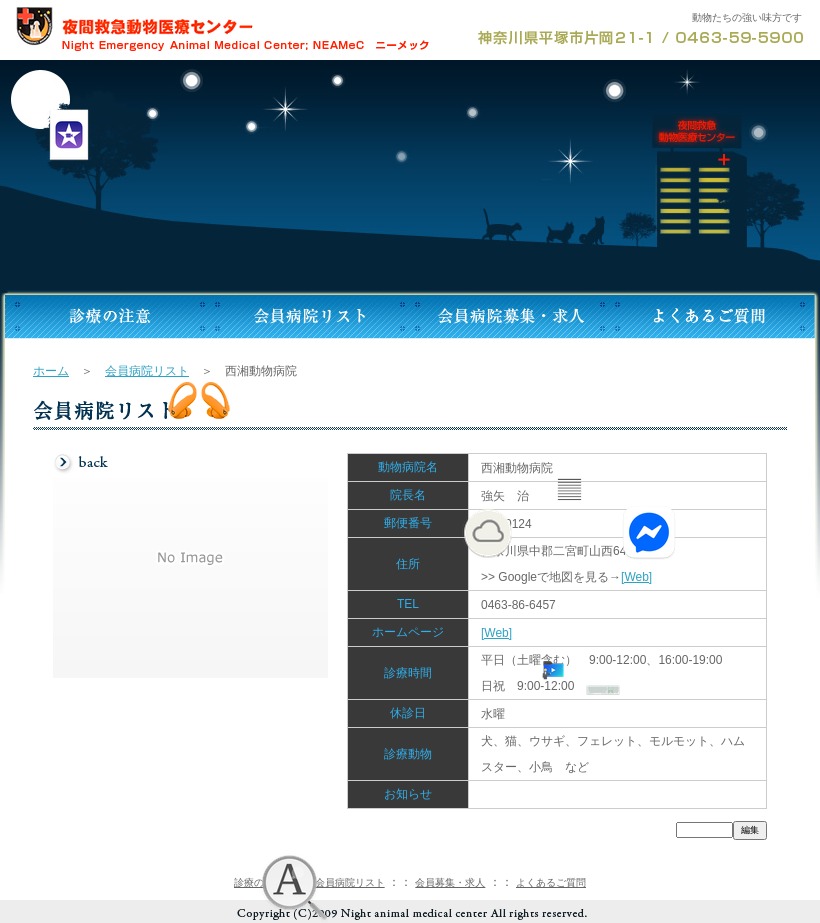 The width and height of the screenshot is (820, 923). What do you see at coordinates (569, 489) in the screenshot?
I see `justify text to fill the full width` at bounding box center [569, 489].